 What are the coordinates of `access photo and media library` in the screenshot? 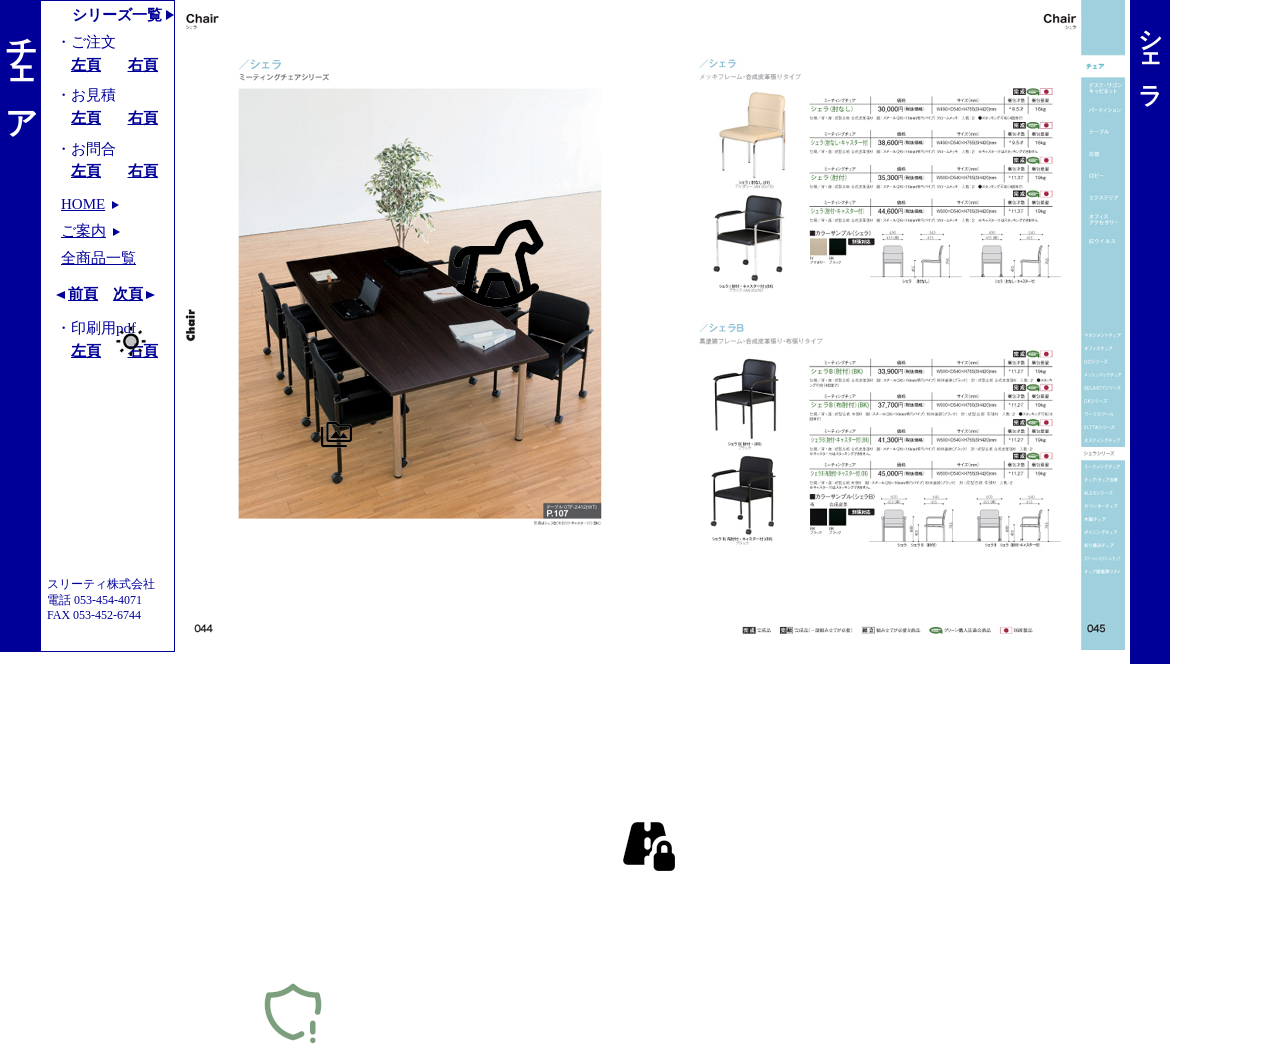 It's located at (336, 434).